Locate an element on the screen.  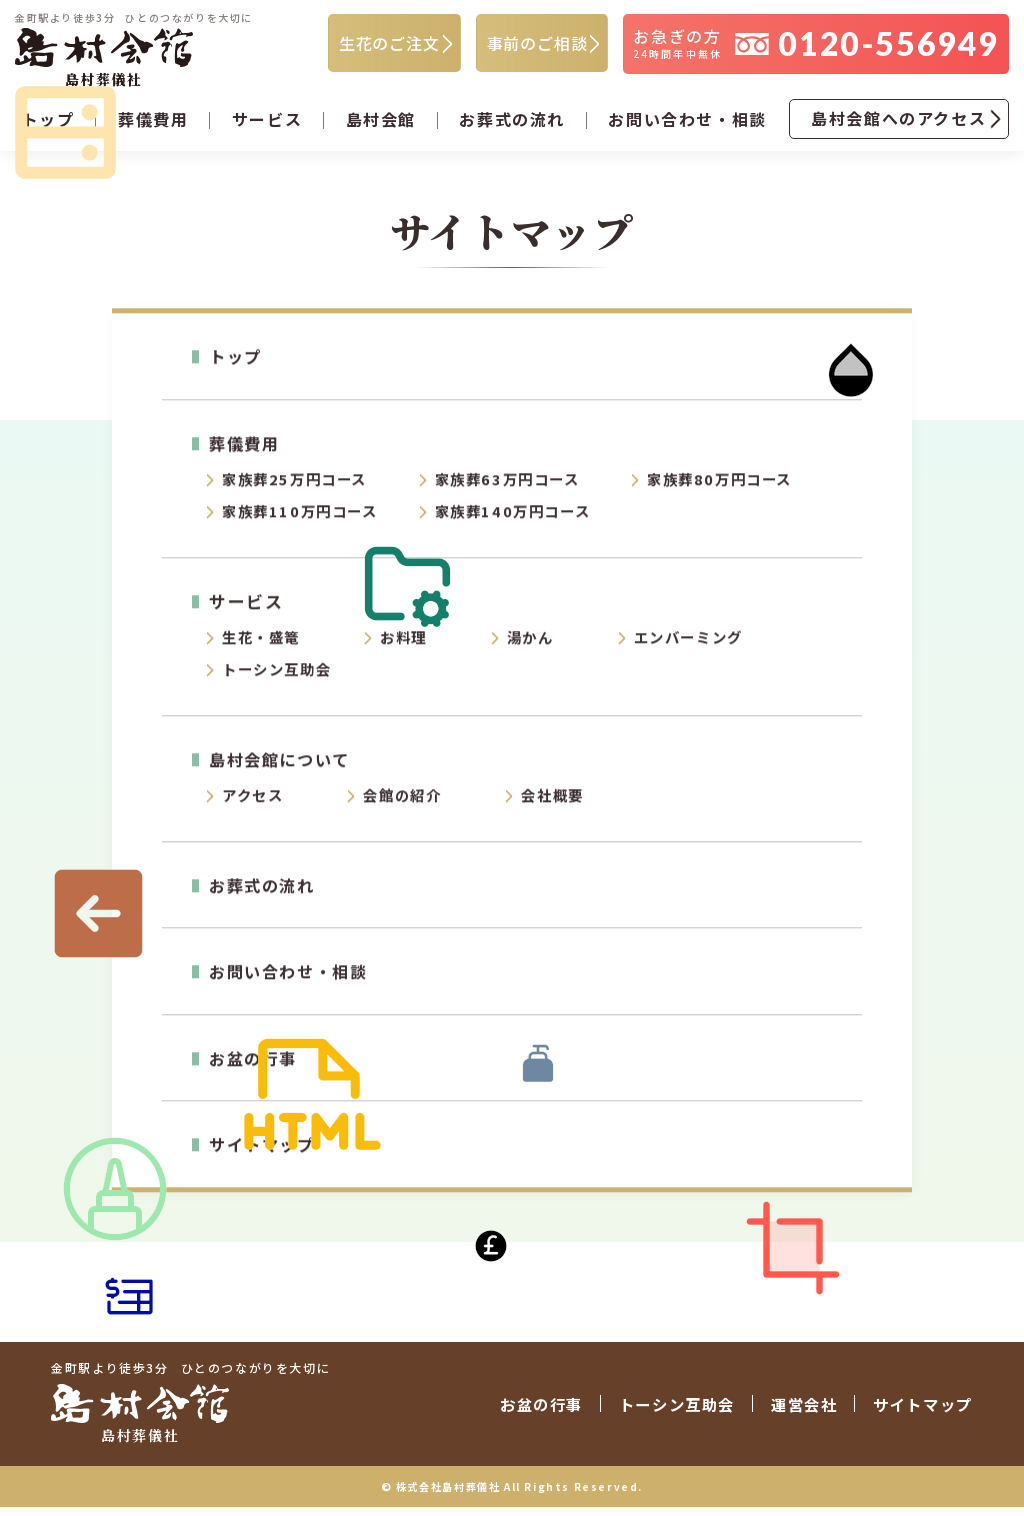
access storage drives or disk management is located at coordinates (65, 132).